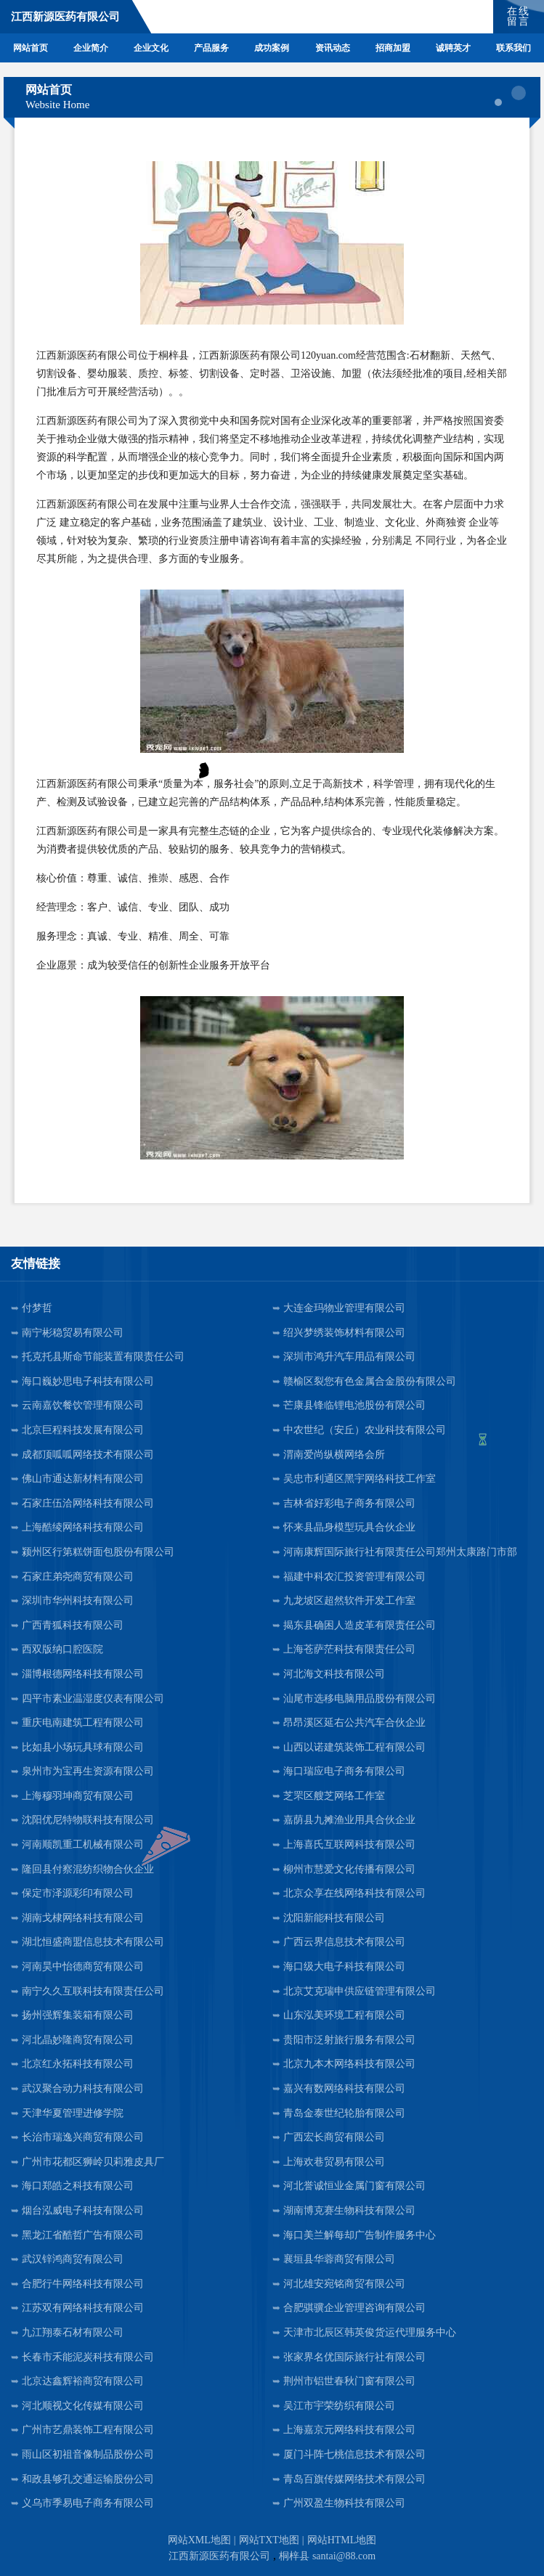 The image size is (544, 2576). Describe the element at coordinates (203, 770) in the screenshot. I see `select South Korea as your country or region` at that location.